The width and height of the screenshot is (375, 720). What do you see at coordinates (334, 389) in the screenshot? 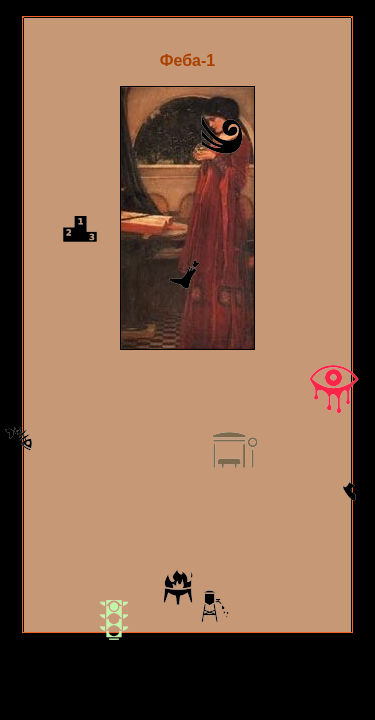
I see `indicates a horror or gore content warning` at bounding box center [334, 389].